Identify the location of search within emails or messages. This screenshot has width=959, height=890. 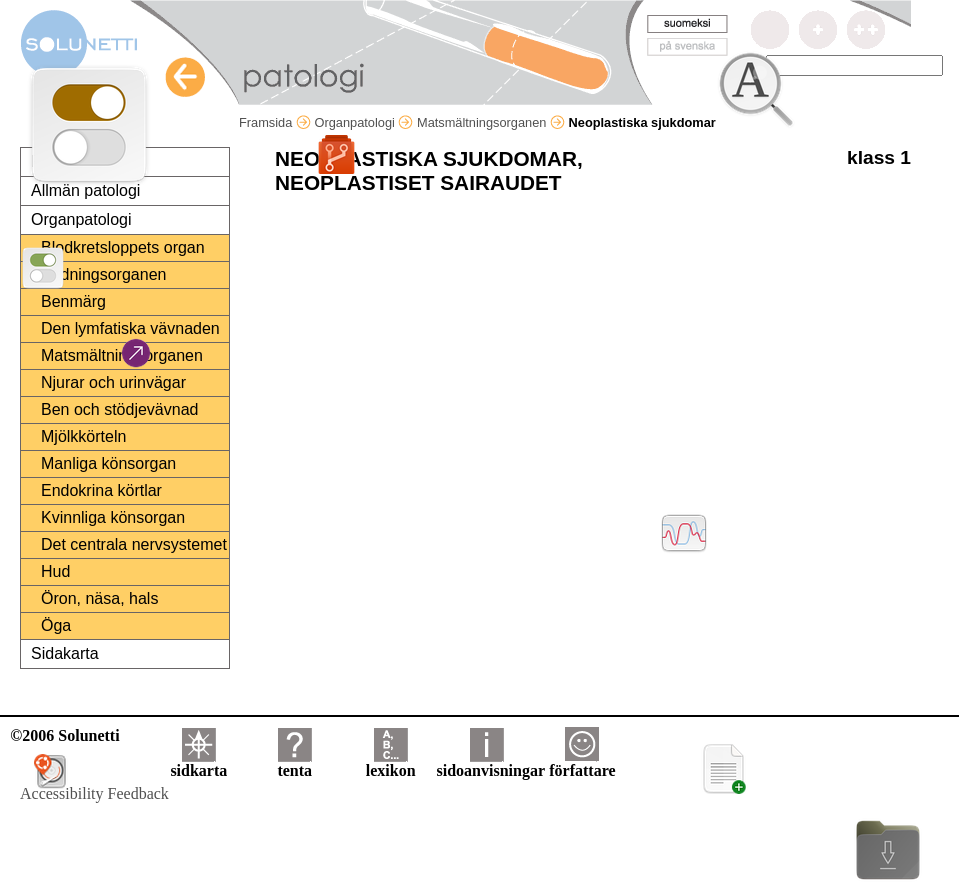
(755, 88).